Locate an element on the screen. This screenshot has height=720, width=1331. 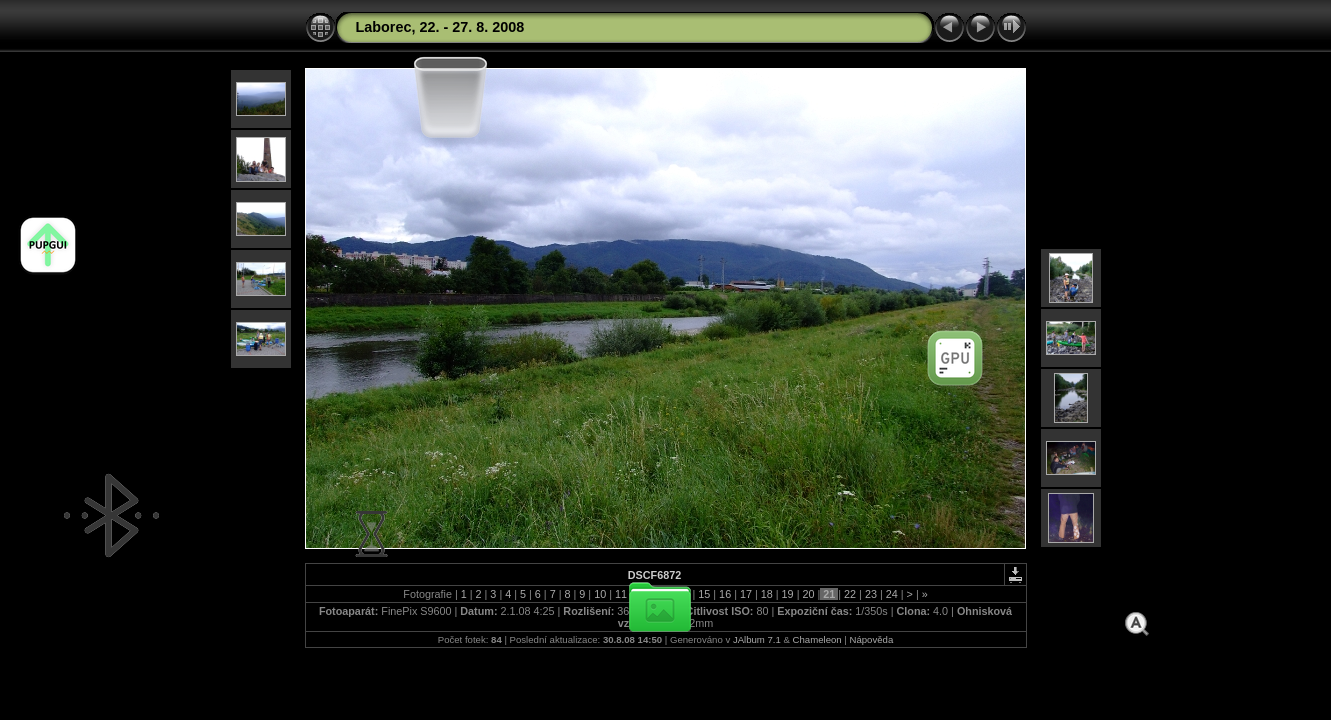
empty trash bin ready to receive deleted files is located at coordinates (450, 96).